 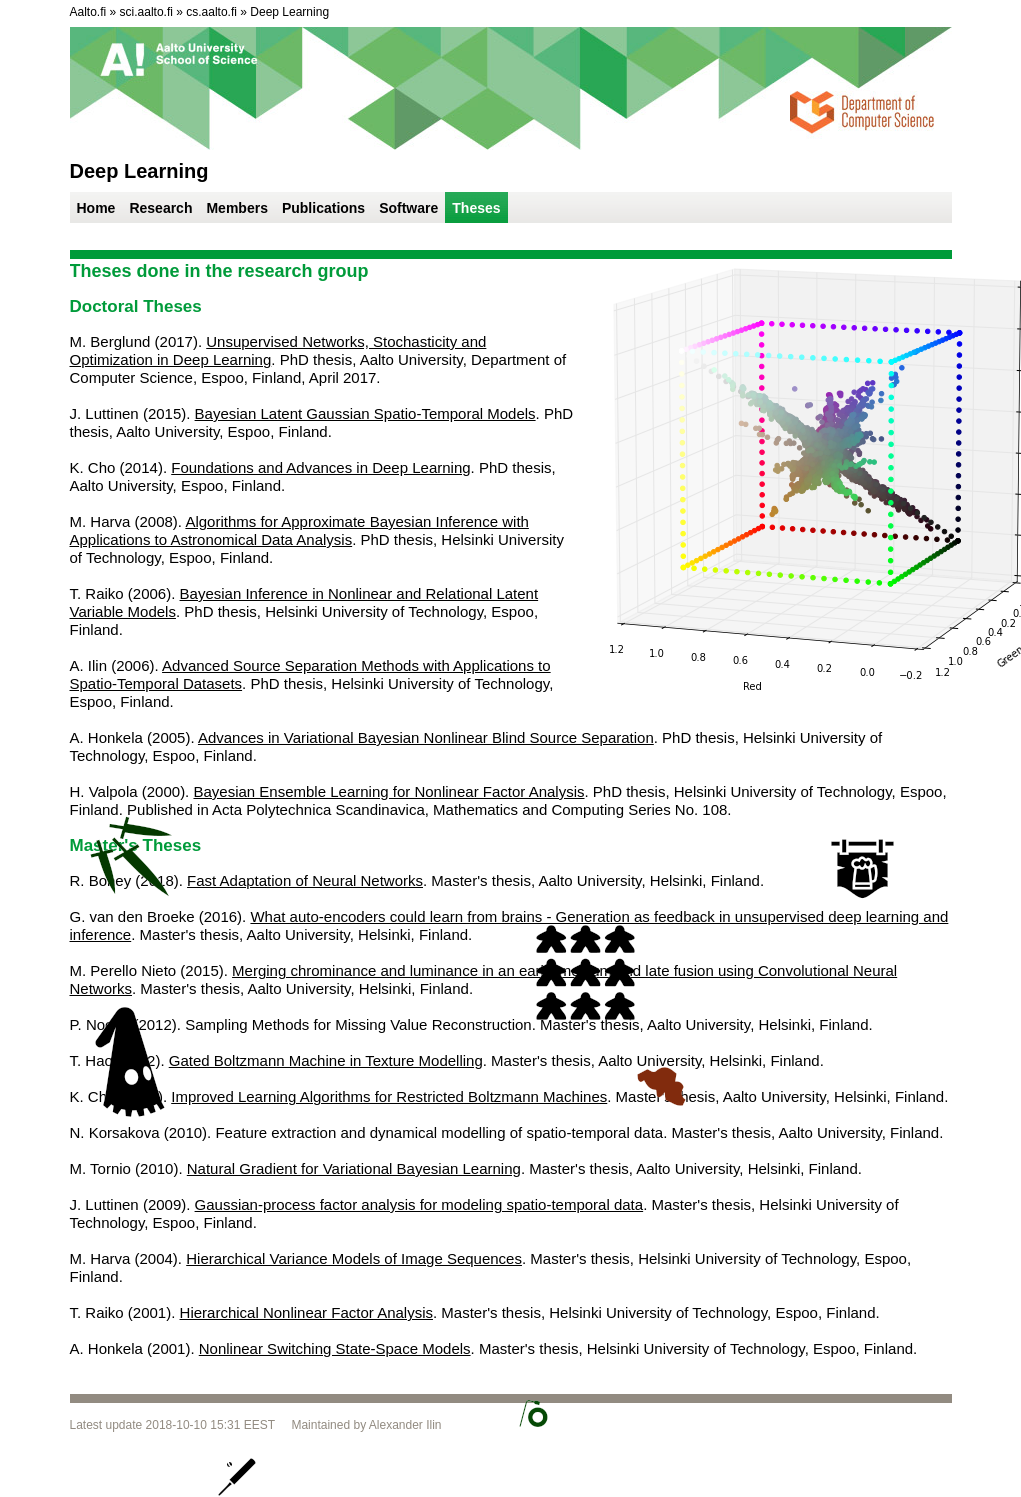 I want to click on view your army or squad roster, so click(x=585, y=972).